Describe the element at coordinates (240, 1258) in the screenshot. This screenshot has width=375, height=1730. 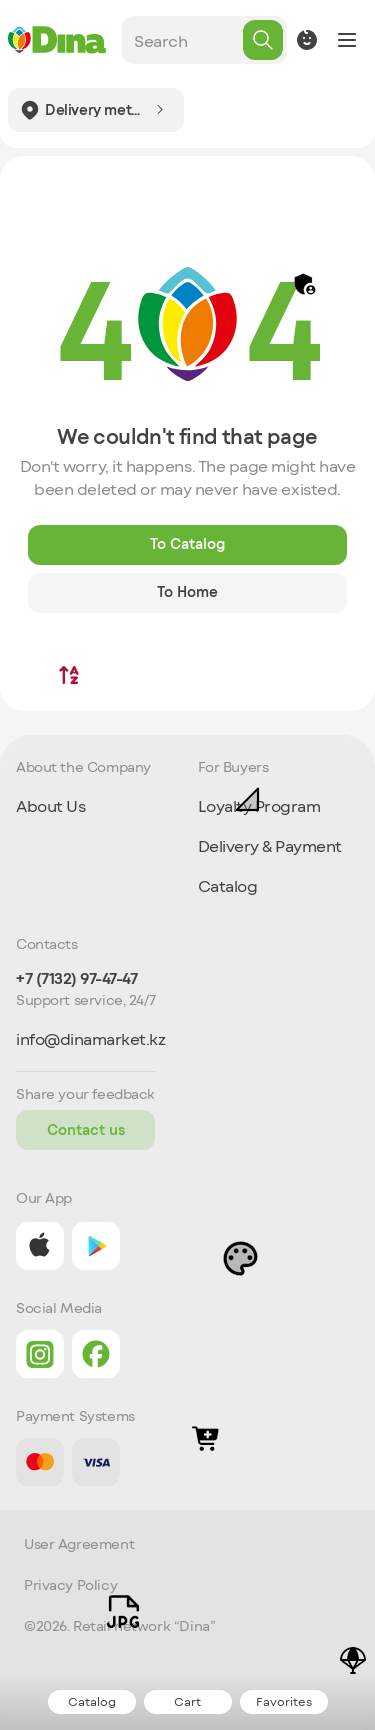
I see `open color picker or theme options` at that location.